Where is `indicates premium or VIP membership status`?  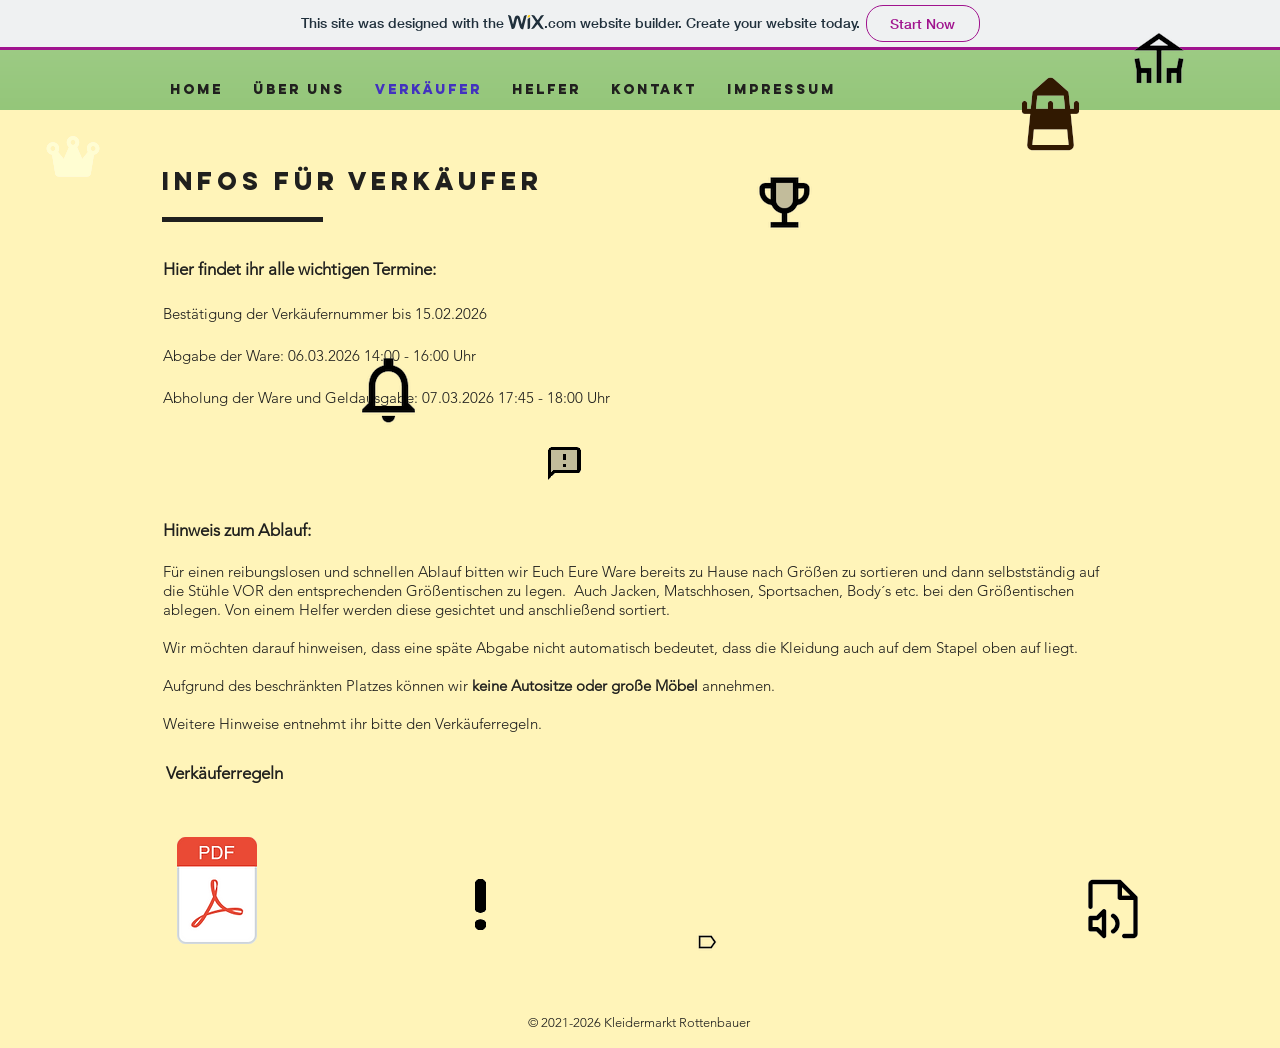
indicates premium or VIP membership status is located at coordinates (73, 159).